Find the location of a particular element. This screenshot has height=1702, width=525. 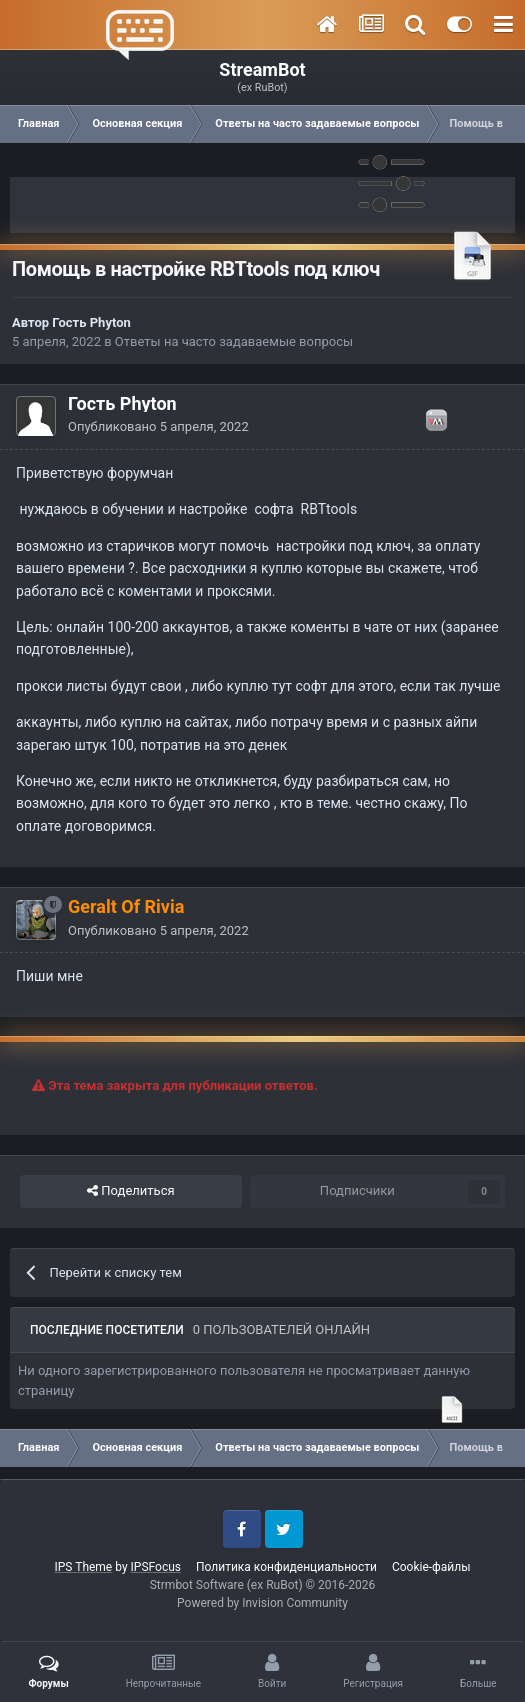

a GIF image file is located at coordinates (472, 256).